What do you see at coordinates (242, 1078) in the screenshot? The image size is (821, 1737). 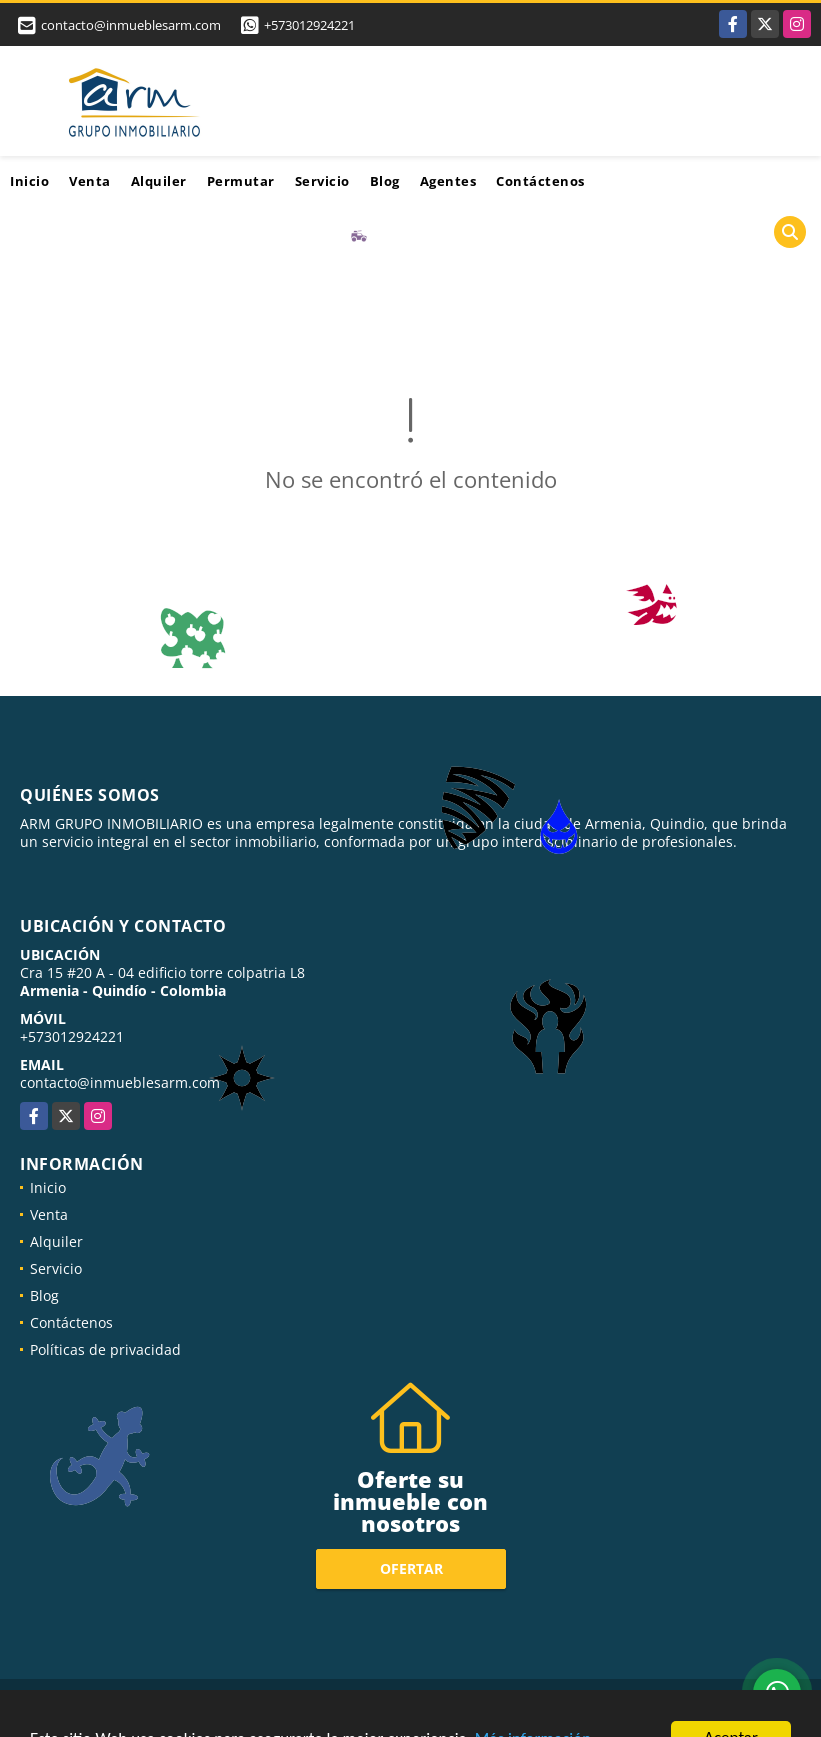 I see `indicates a hazard or danger zone in gameplay` at bounding box center [242, 1078].